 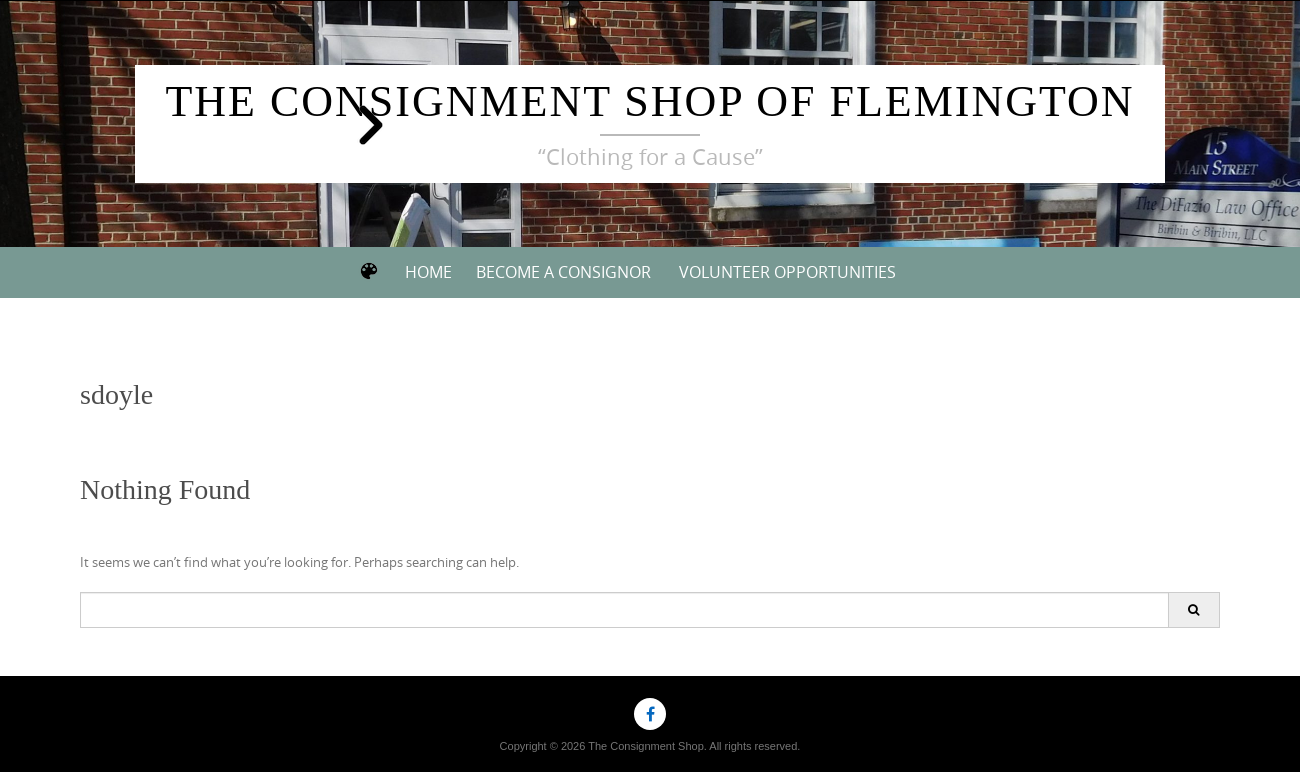 What do you see at coordinates (369, 271) in the screenshot?
I see `access color or theme customization options` at bounding box center [369, 271].